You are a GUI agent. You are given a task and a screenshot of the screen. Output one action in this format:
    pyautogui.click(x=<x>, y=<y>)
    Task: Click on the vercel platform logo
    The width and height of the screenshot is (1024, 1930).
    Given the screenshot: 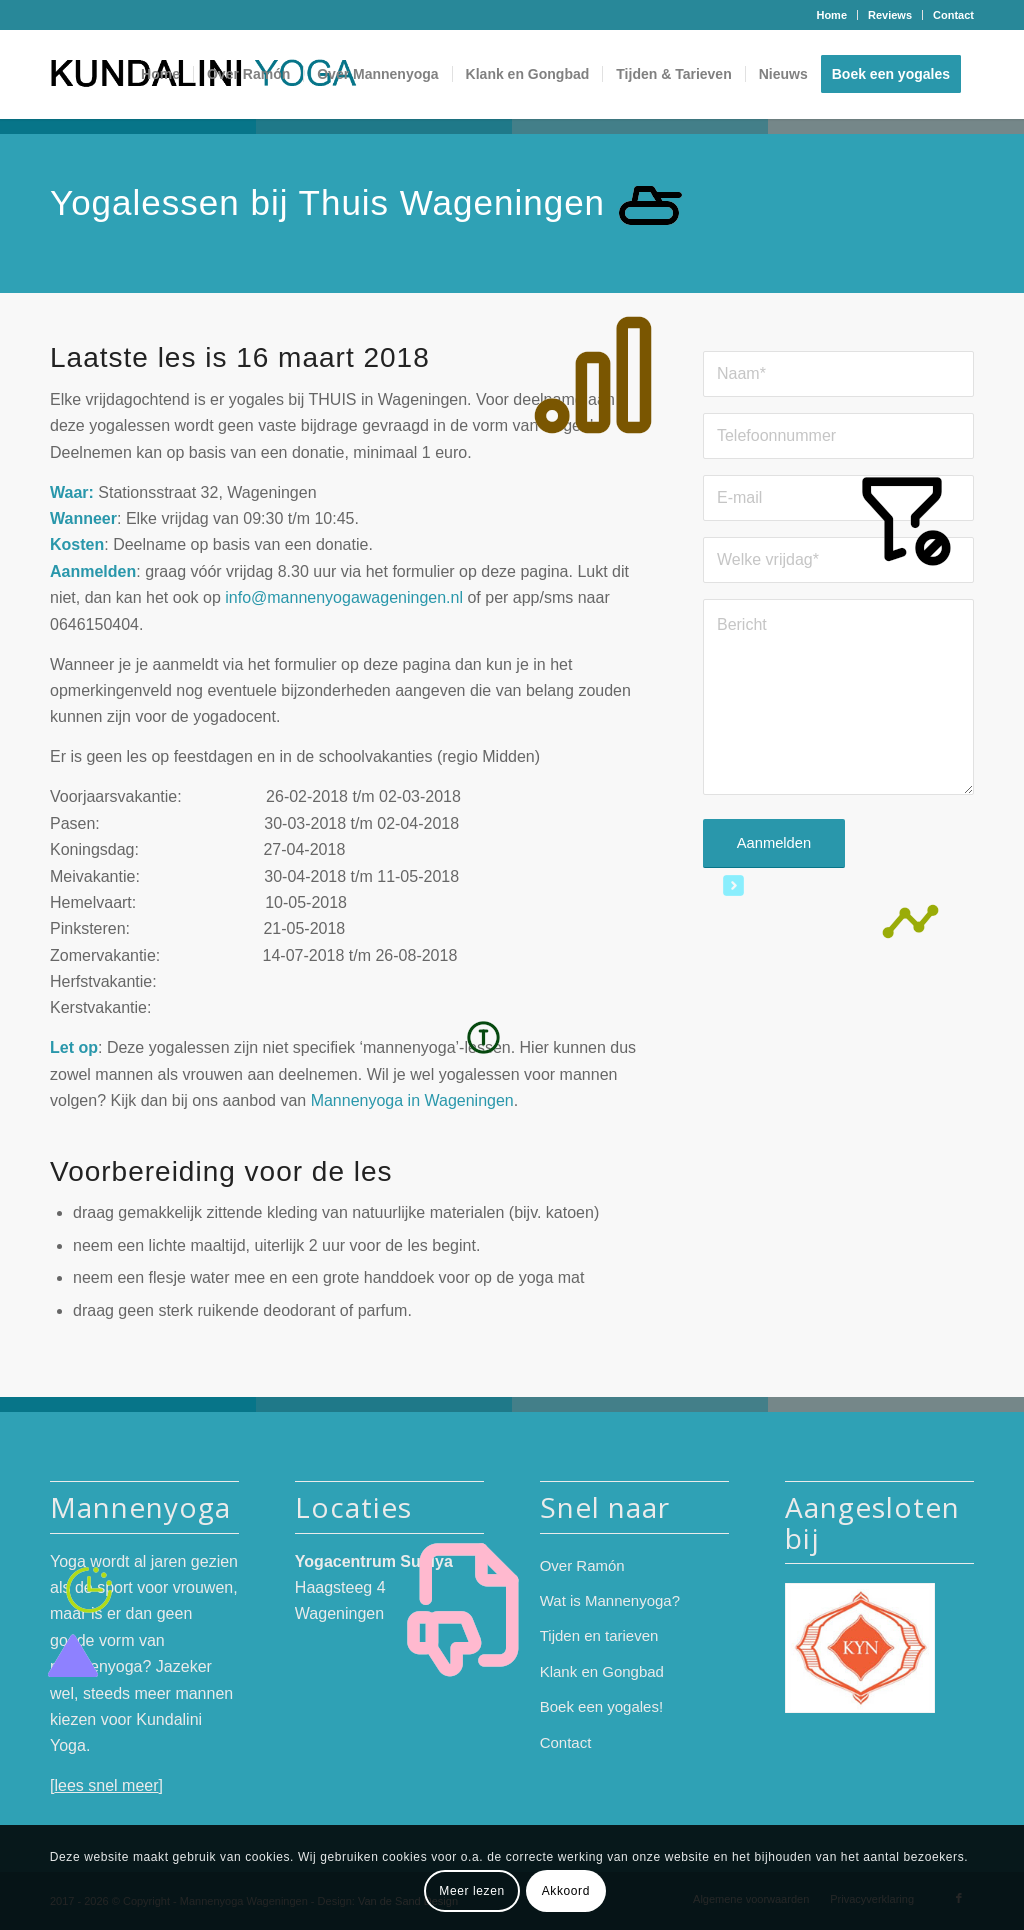 What is the action you would take?
    pyautogui.click(x=73, y=1657)
    